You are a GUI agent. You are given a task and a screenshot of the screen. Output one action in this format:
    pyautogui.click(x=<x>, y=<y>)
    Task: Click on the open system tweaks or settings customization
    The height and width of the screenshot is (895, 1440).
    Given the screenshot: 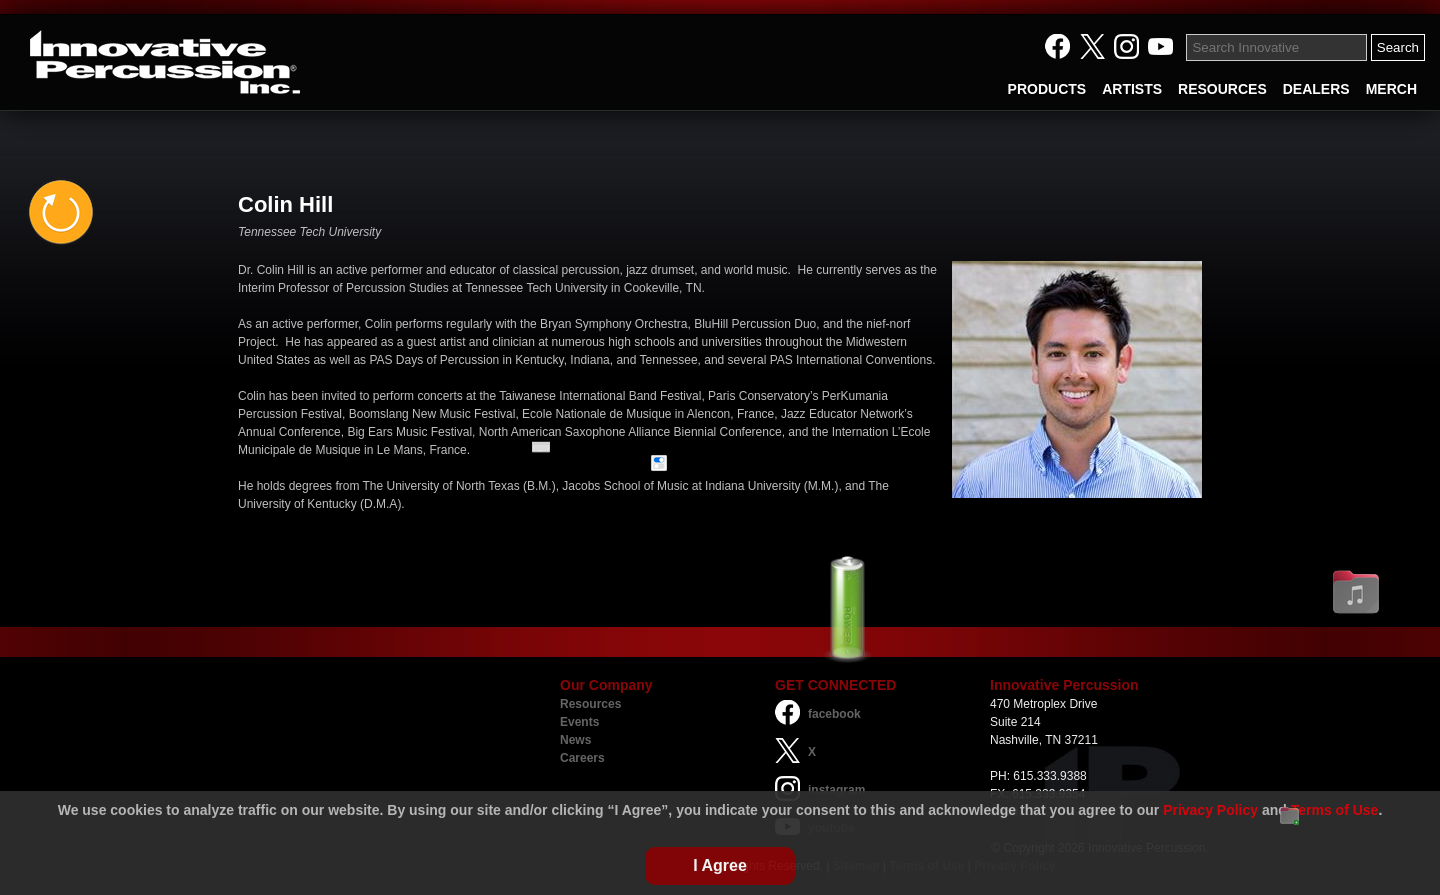 What is the action you would take?
    pyautogui.click(x=659, y=463)
    